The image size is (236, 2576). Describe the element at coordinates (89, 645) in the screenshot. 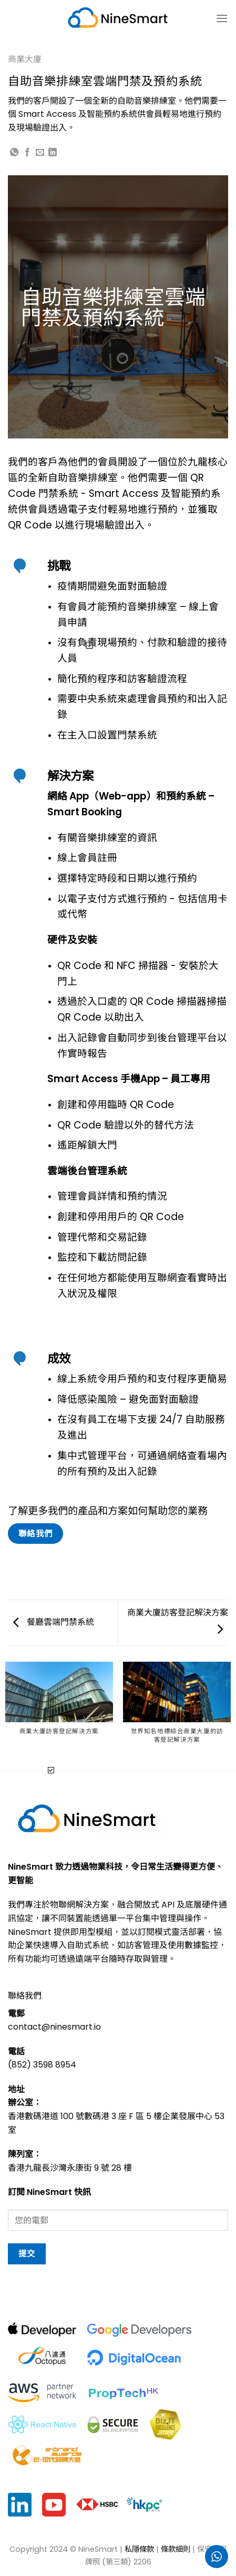

I see `apply outer border to selected cells` at that location.